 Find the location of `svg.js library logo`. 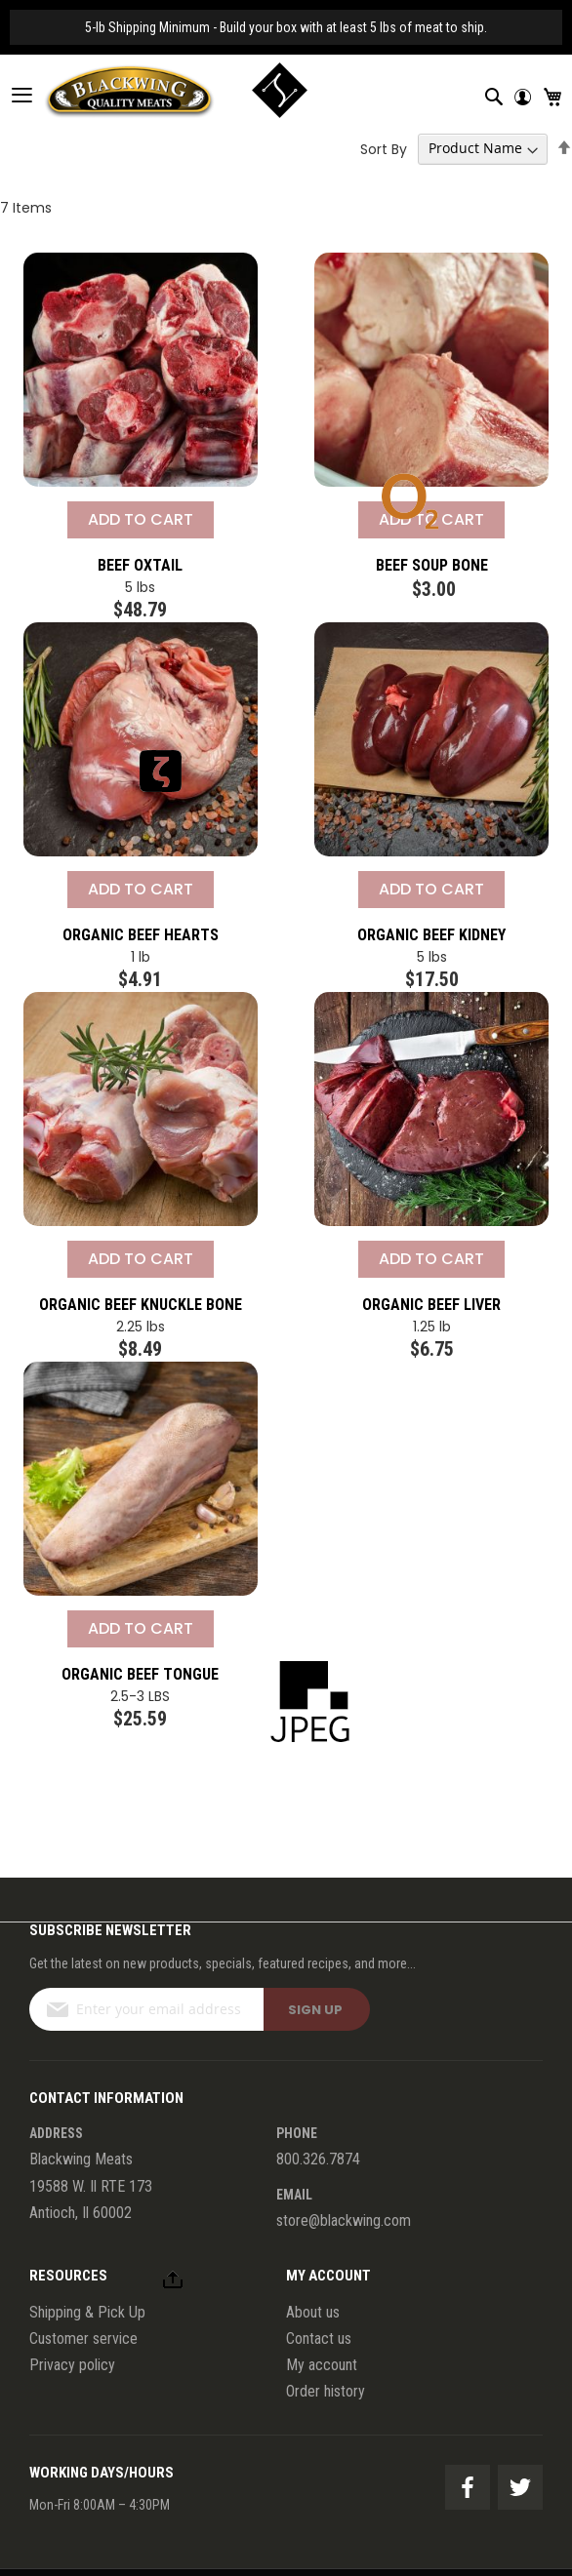

svg.js library logo is located at coordinates (279, 90).